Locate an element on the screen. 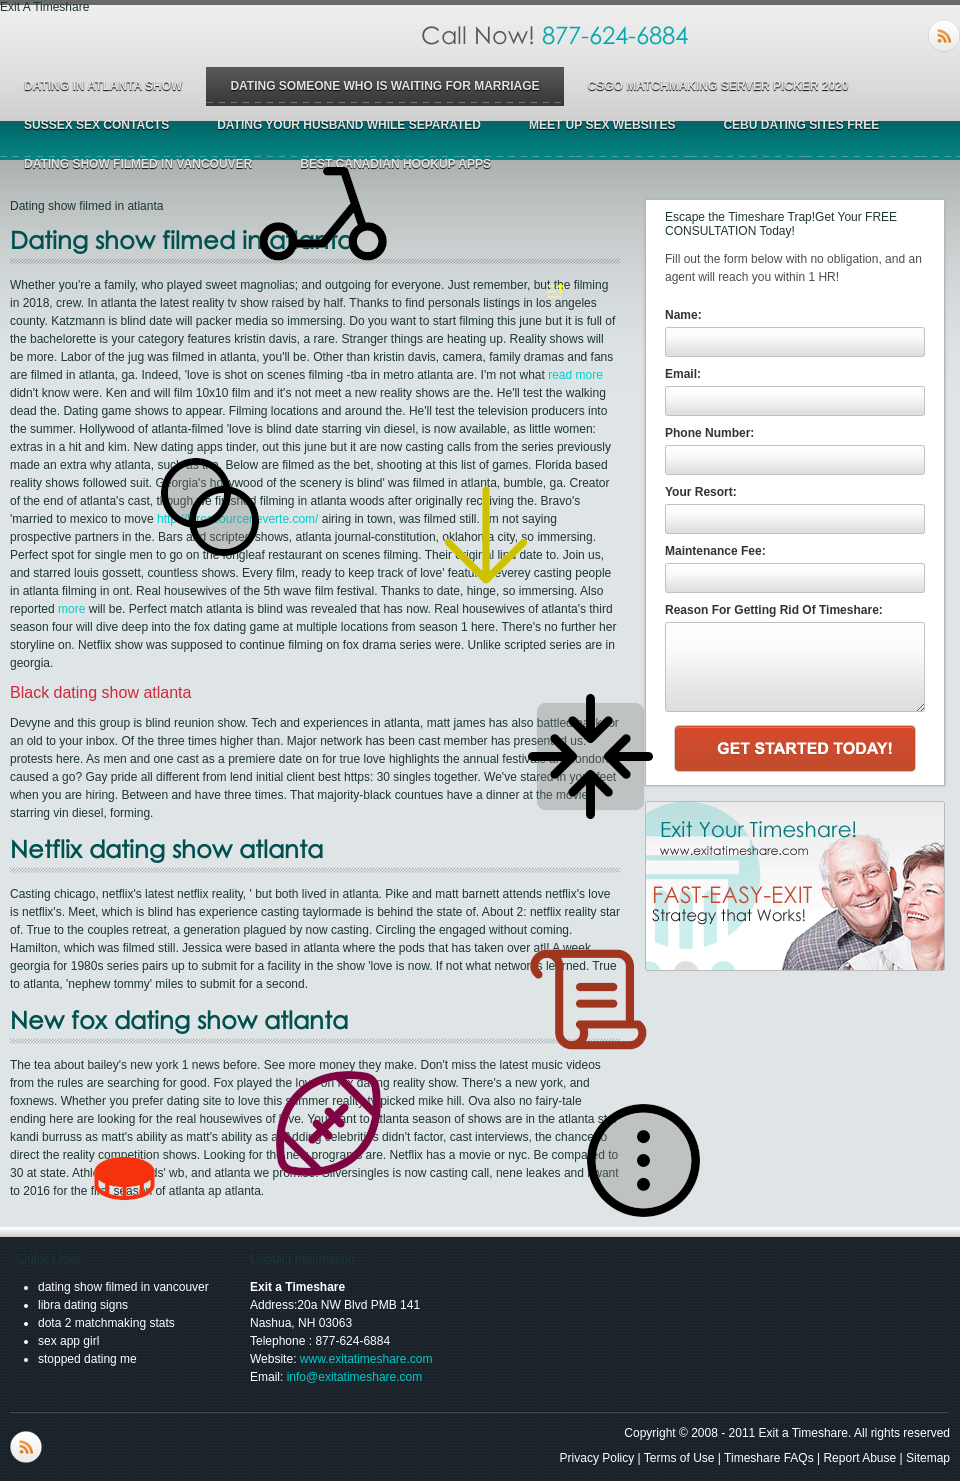  access sports scores and updates is located at coordinates (328, 1123).